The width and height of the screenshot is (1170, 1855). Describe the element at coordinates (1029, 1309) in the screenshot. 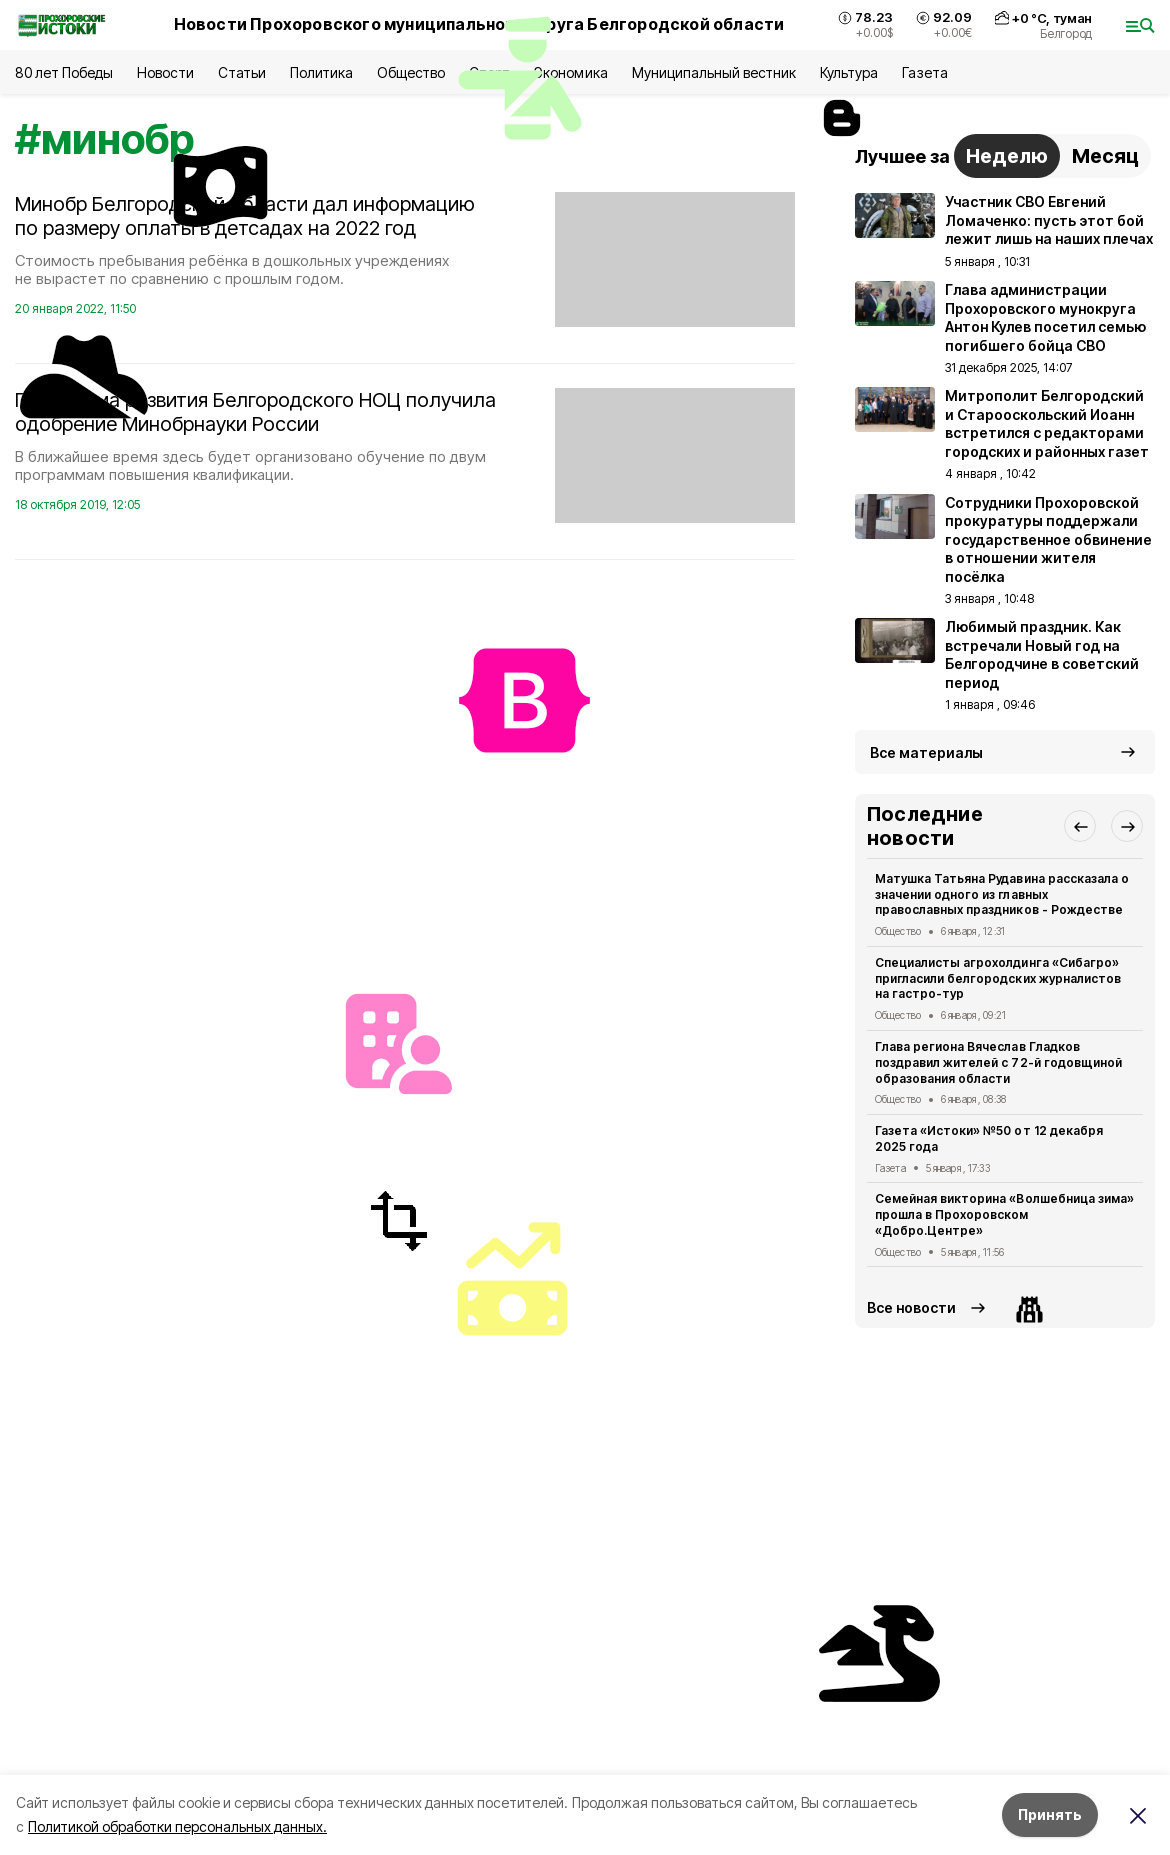

I see `indicates a hindu temple or religious site` at that location.